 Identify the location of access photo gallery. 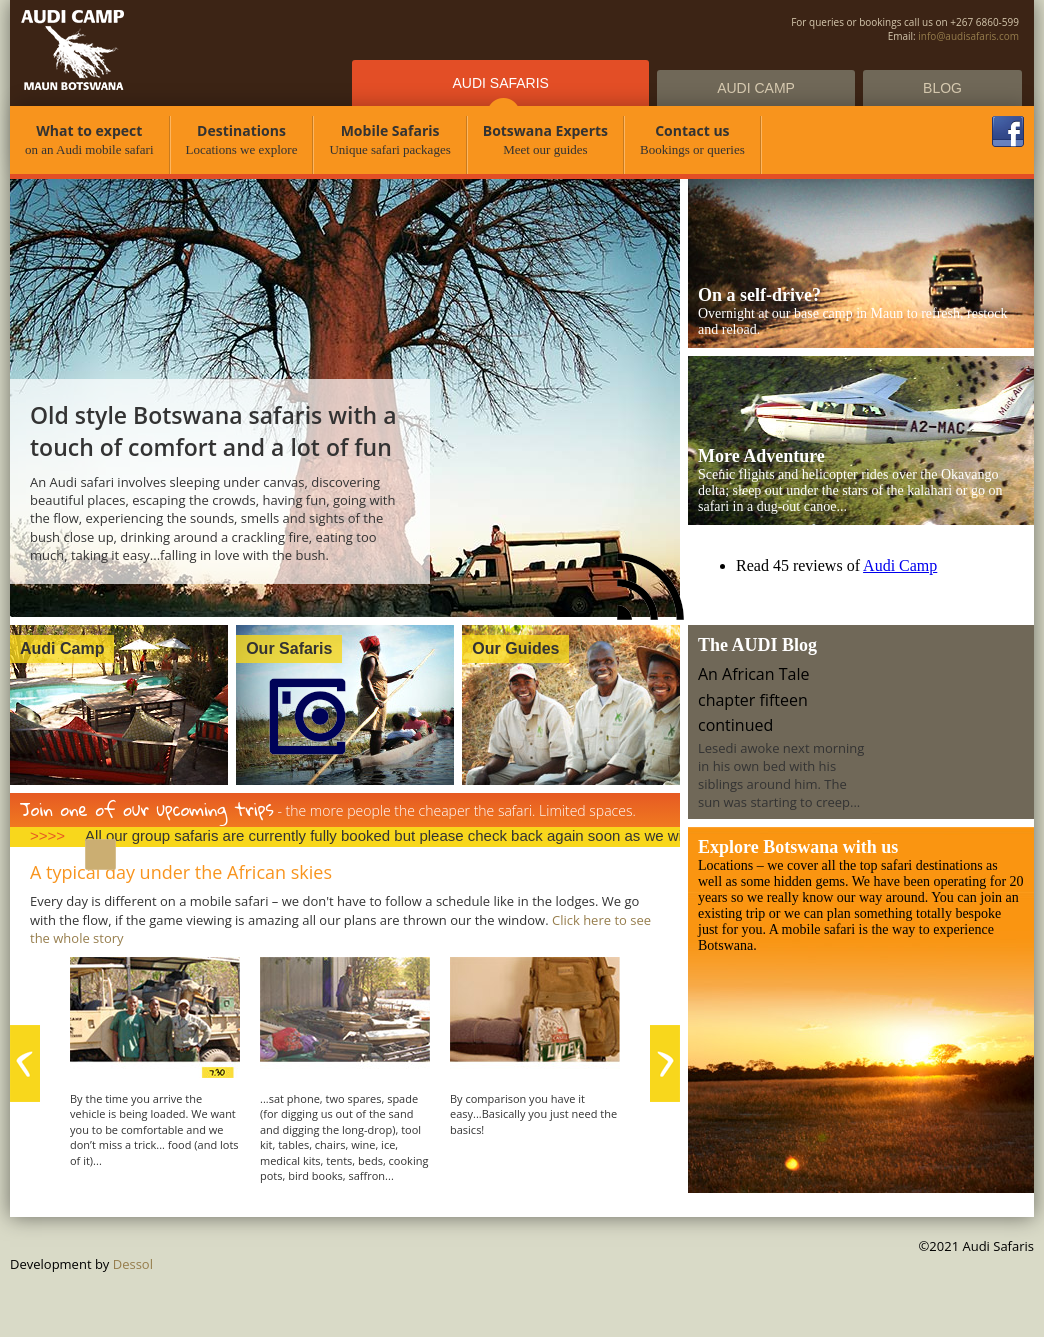
(307, 716).